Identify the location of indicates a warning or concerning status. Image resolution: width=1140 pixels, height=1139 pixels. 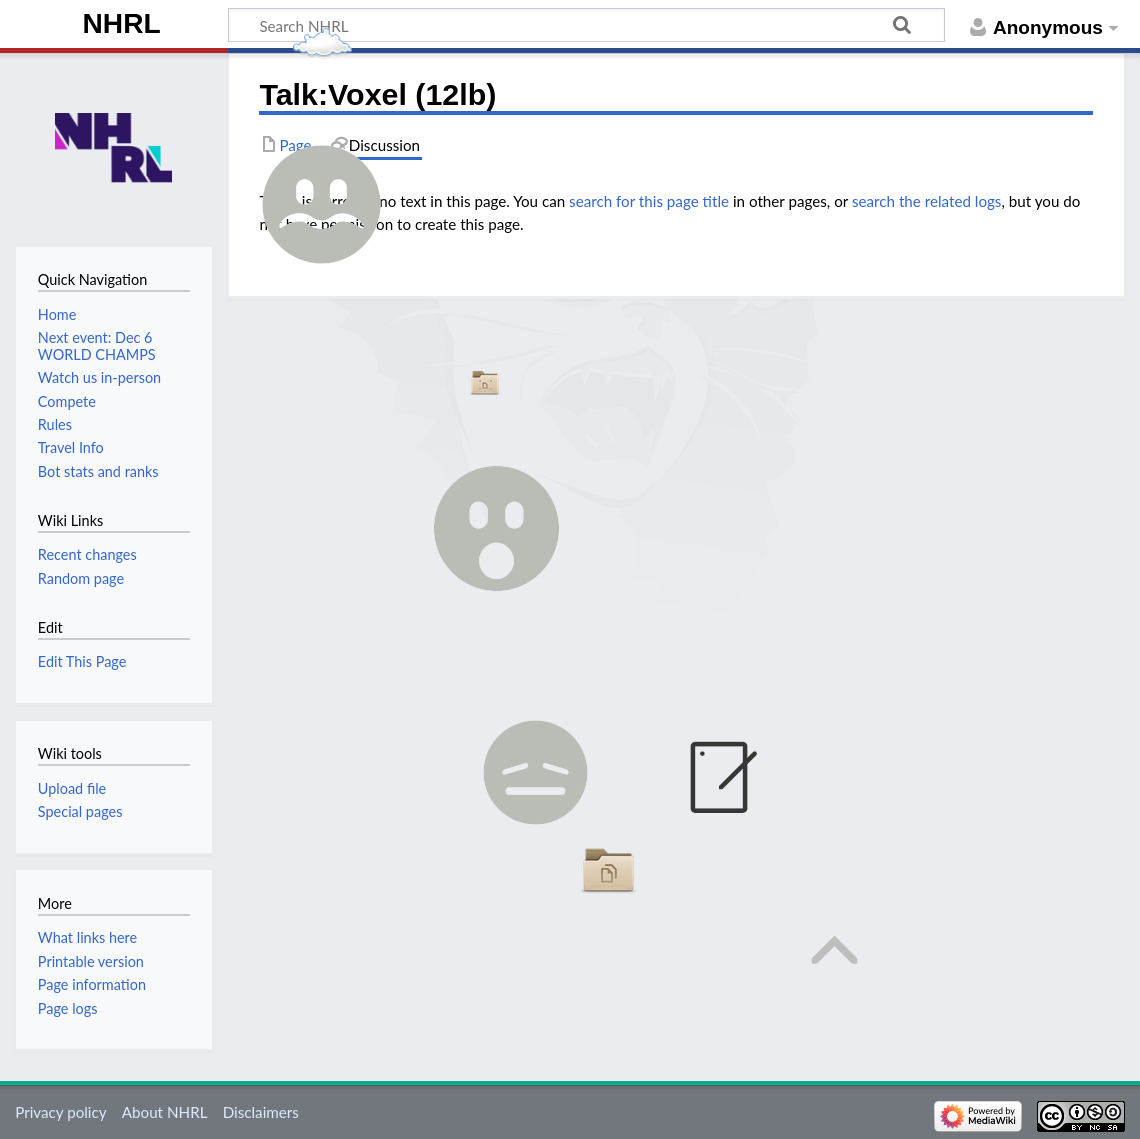
(321, 204).